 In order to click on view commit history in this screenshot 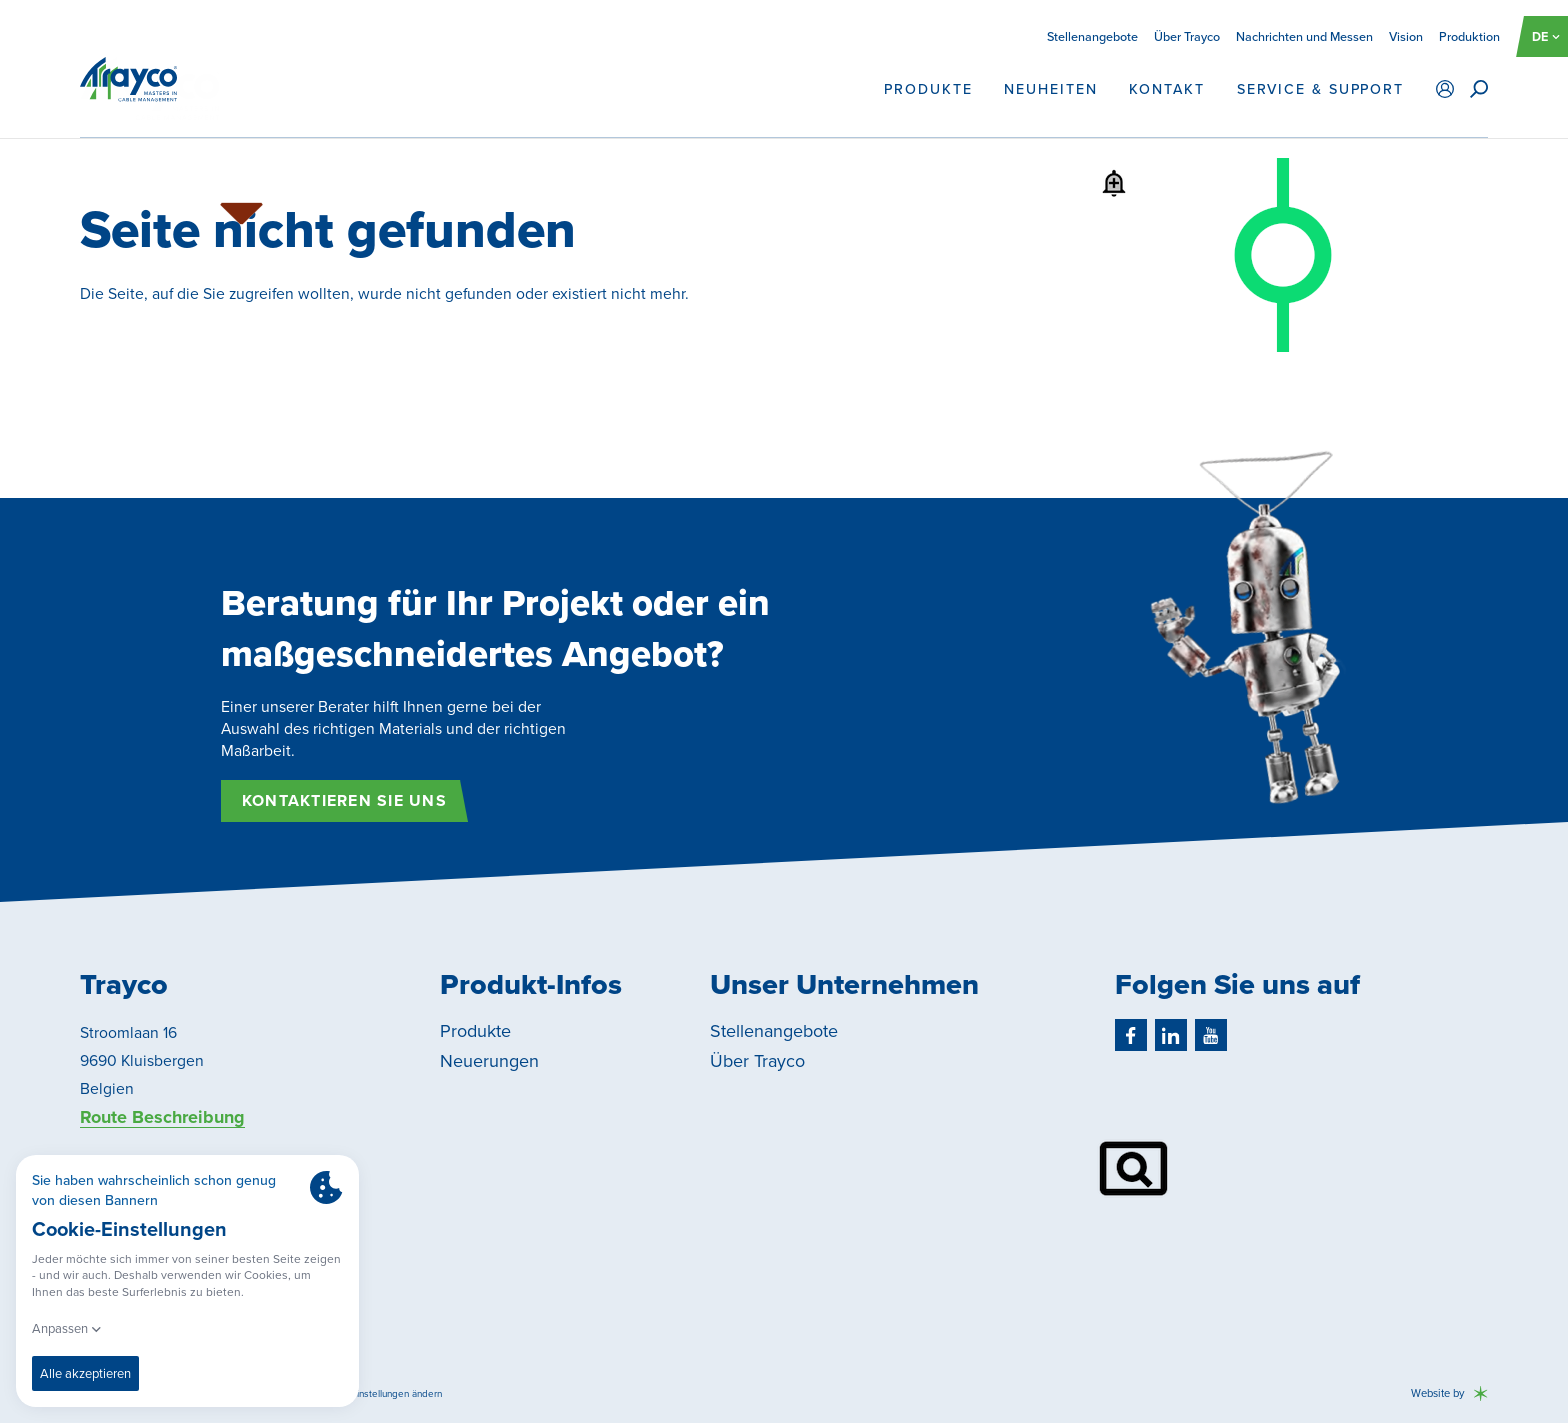, I will do `click(1283, 255)`.